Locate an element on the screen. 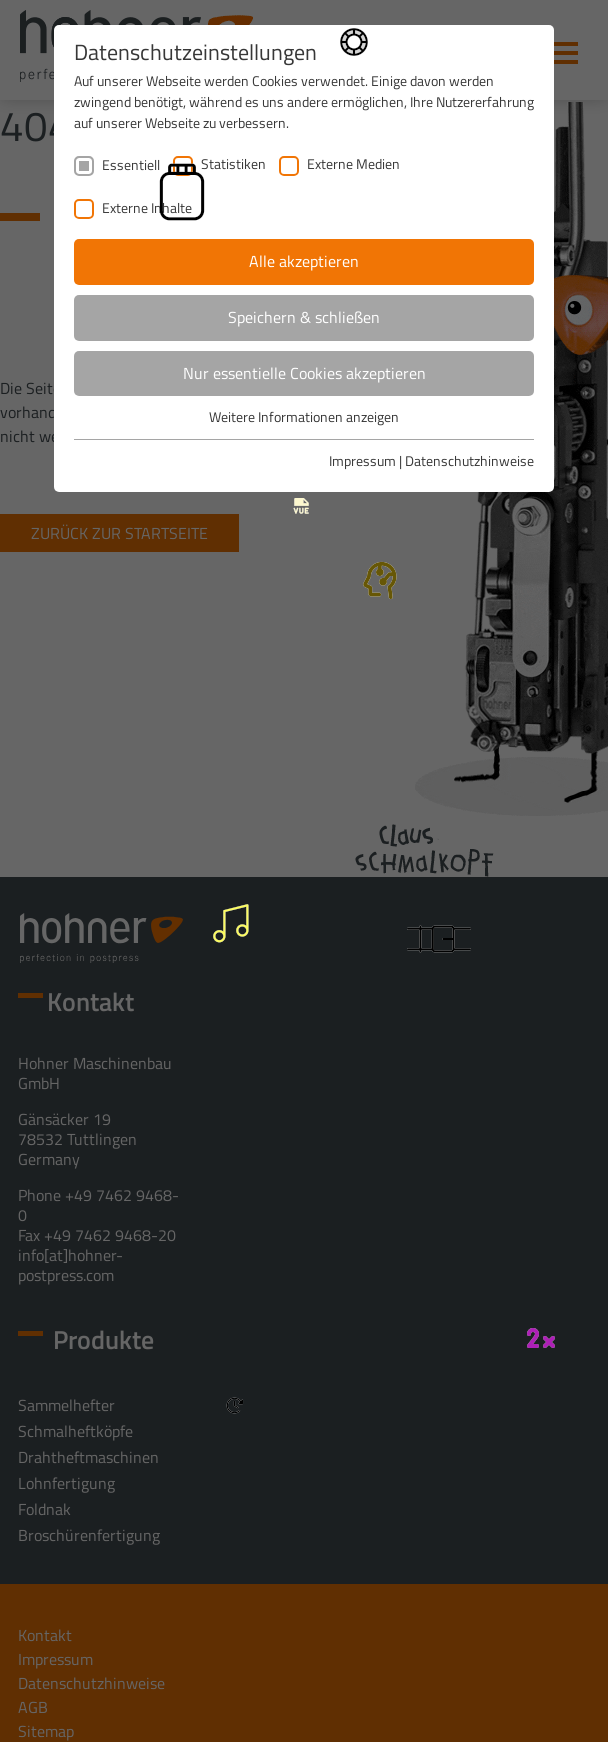 This screenshot has width=608, height=1742. restore from history is located at coordinates (234, 1405).